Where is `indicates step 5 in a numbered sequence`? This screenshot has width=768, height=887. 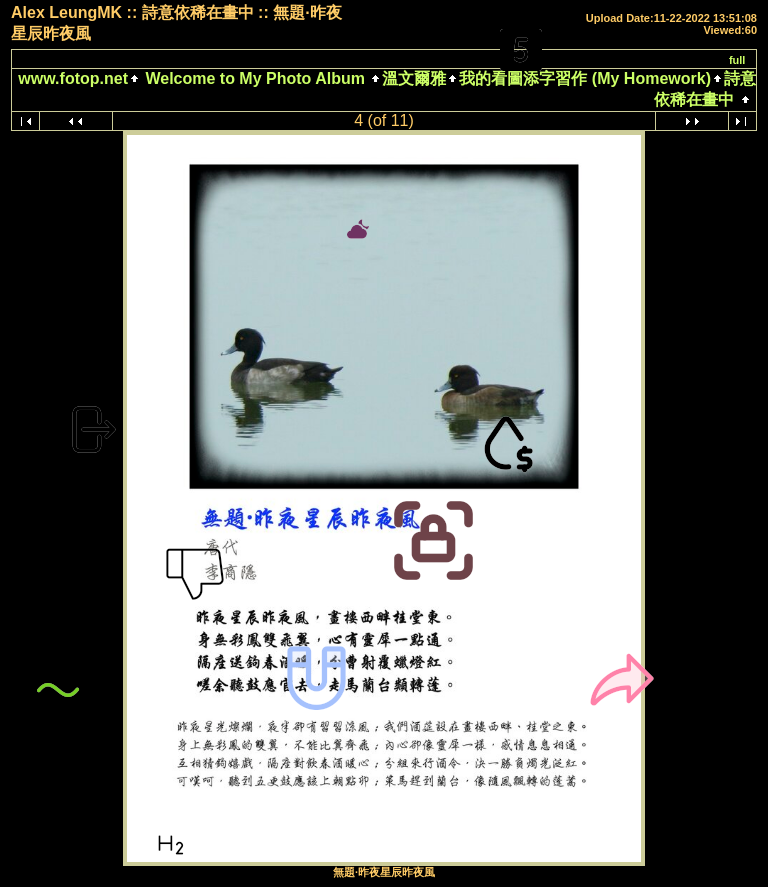
indicates step 5 in a numbered sequence is located at coordinates (521, 50).